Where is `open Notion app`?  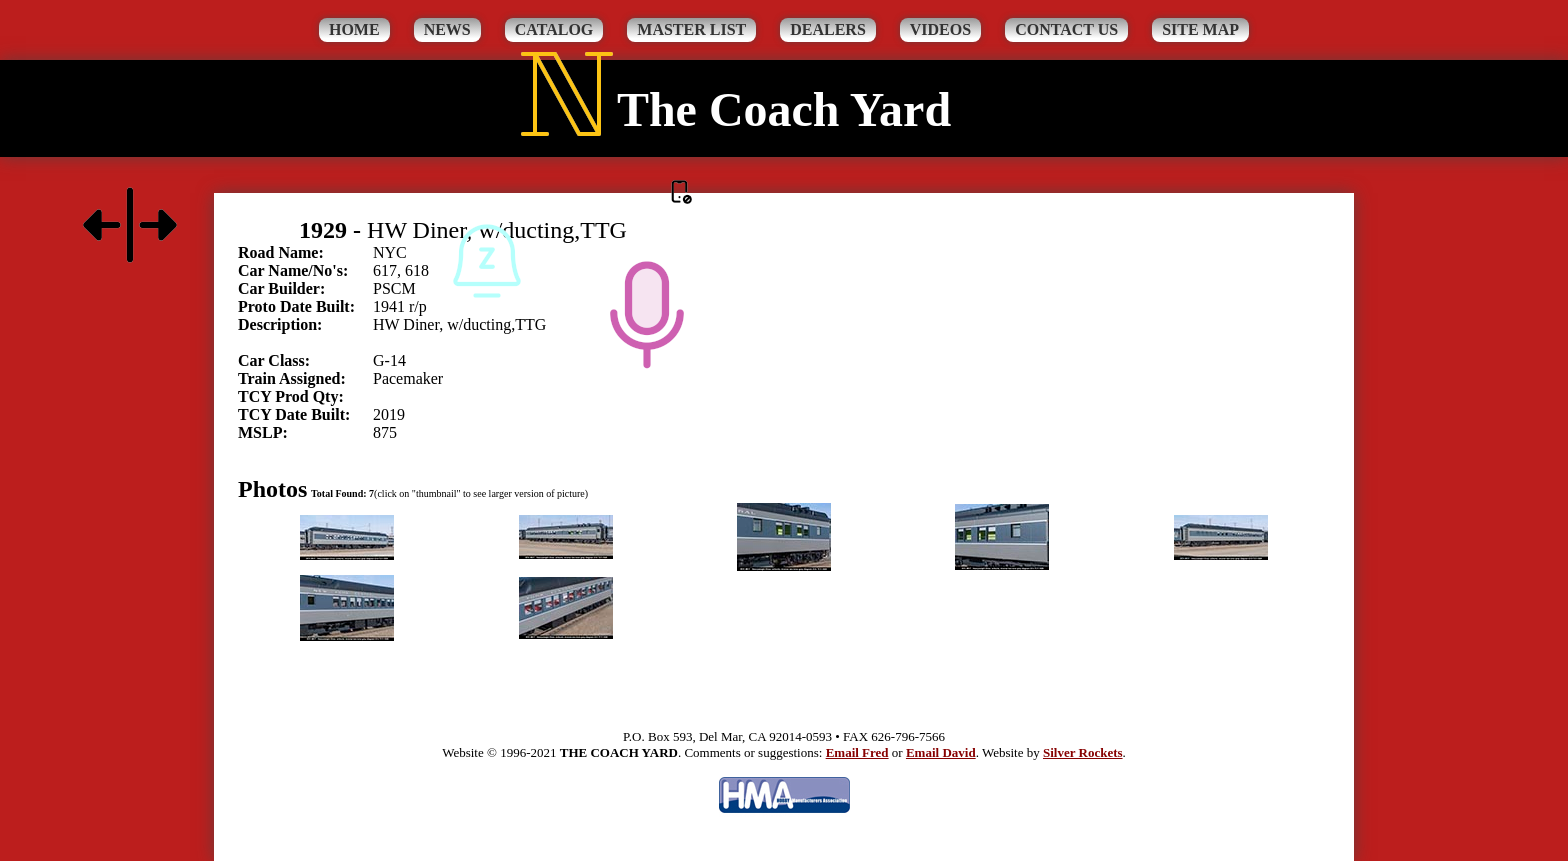
open Notion app is located at coordinates (567, 94).